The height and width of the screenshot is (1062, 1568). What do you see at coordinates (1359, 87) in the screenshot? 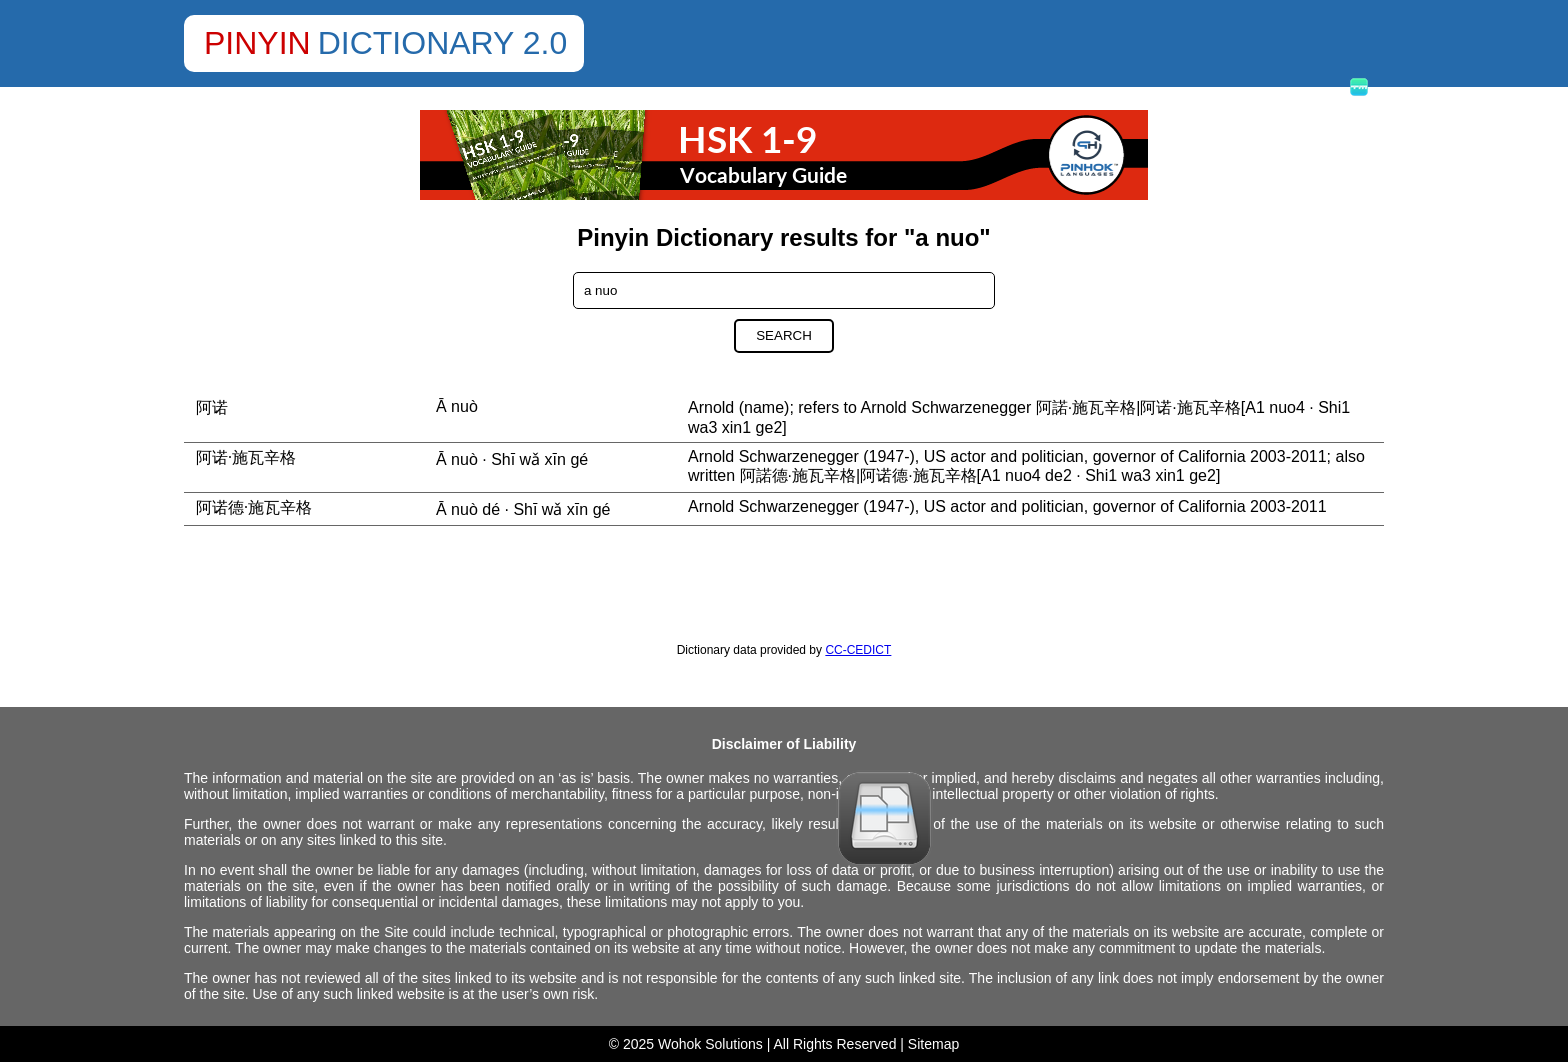
I see `launch trackmania racing game` at bounding box center [1359, 87].